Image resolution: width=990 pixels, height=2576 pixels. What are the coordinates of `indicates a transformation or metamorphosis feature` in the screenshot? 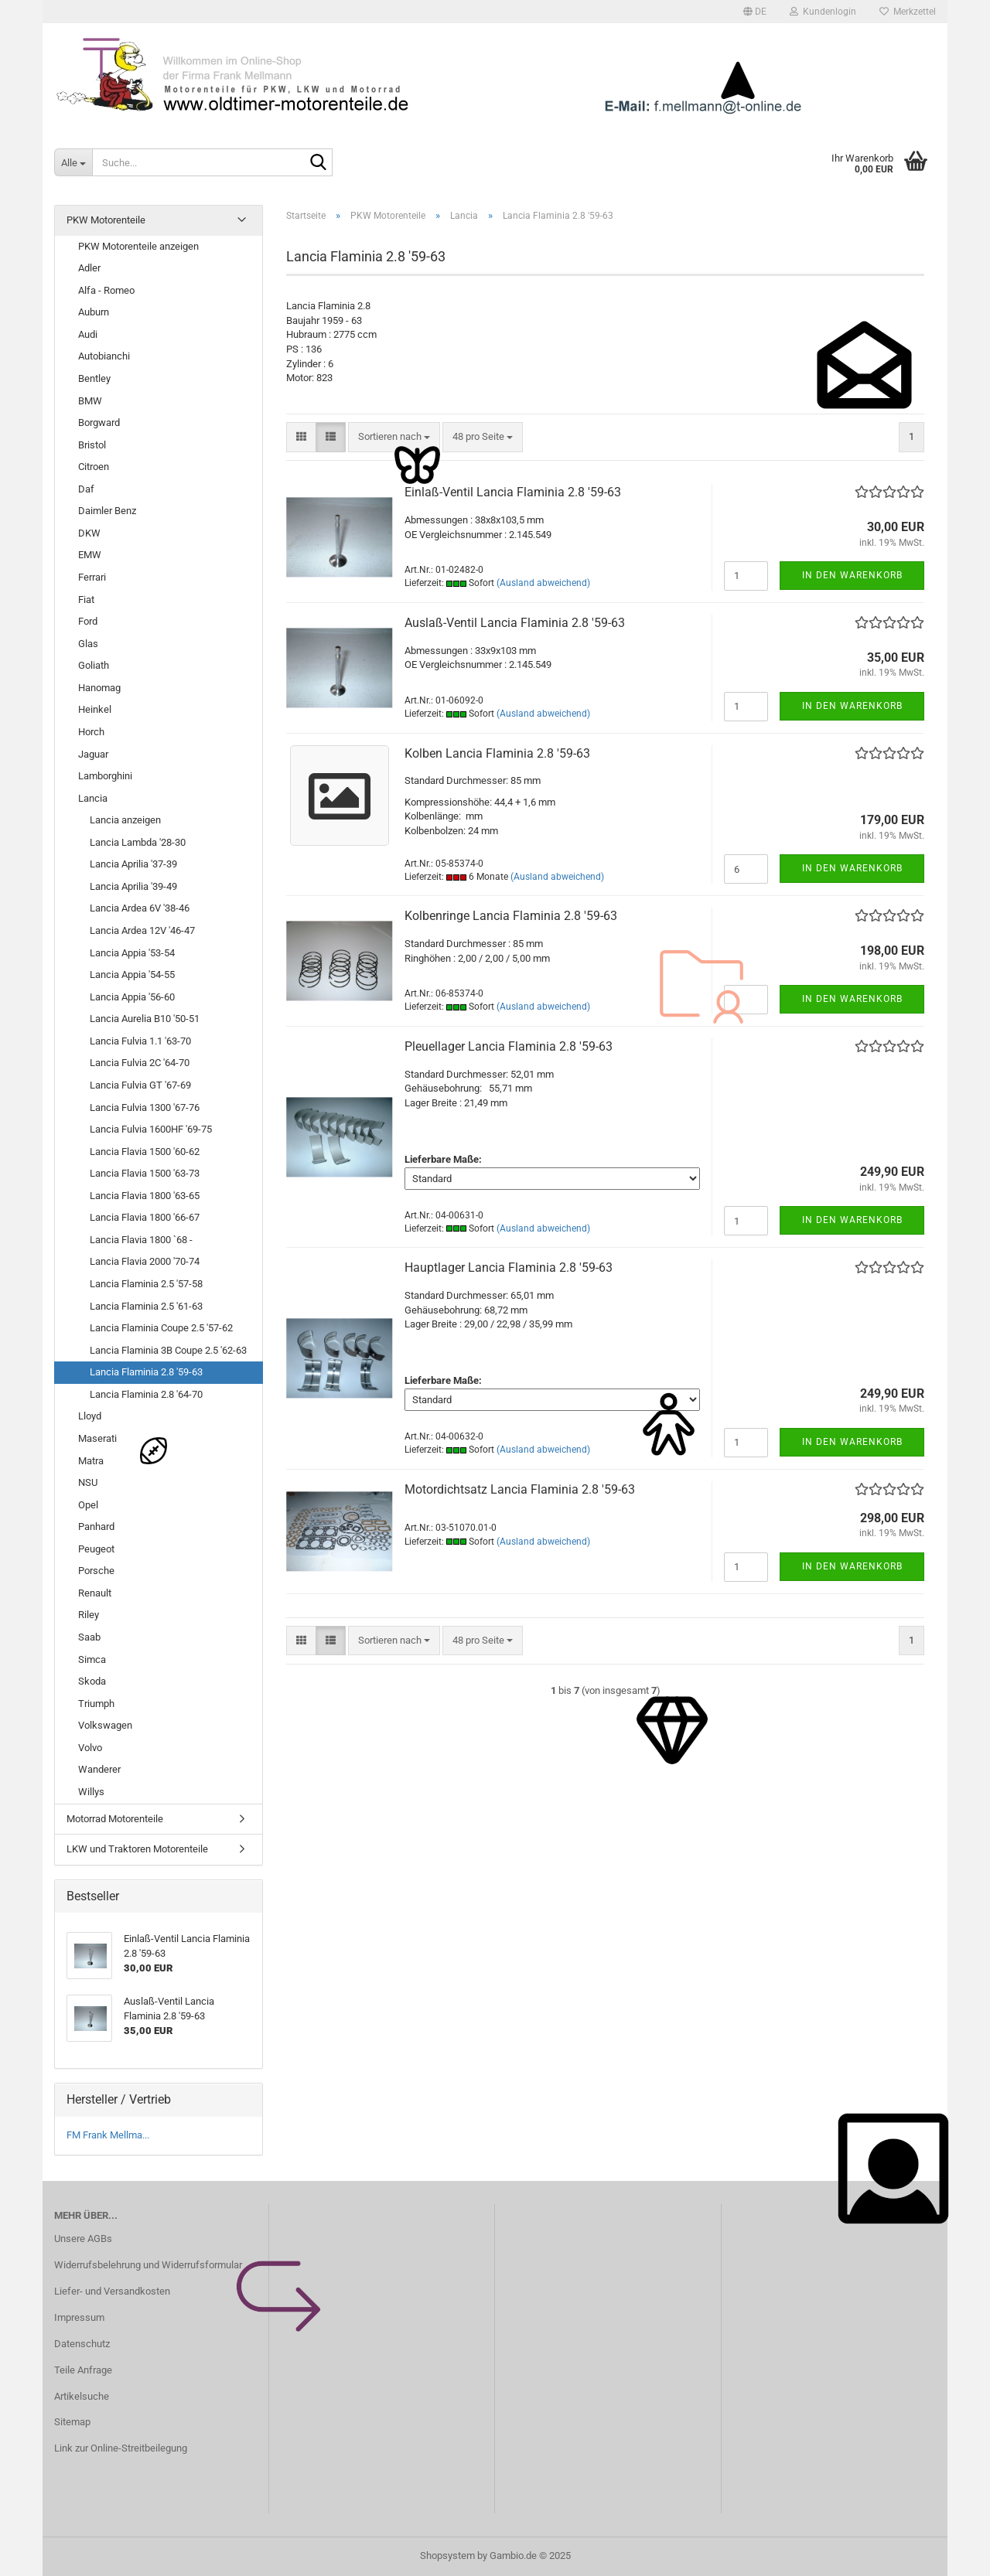 It's located at (417, 464).